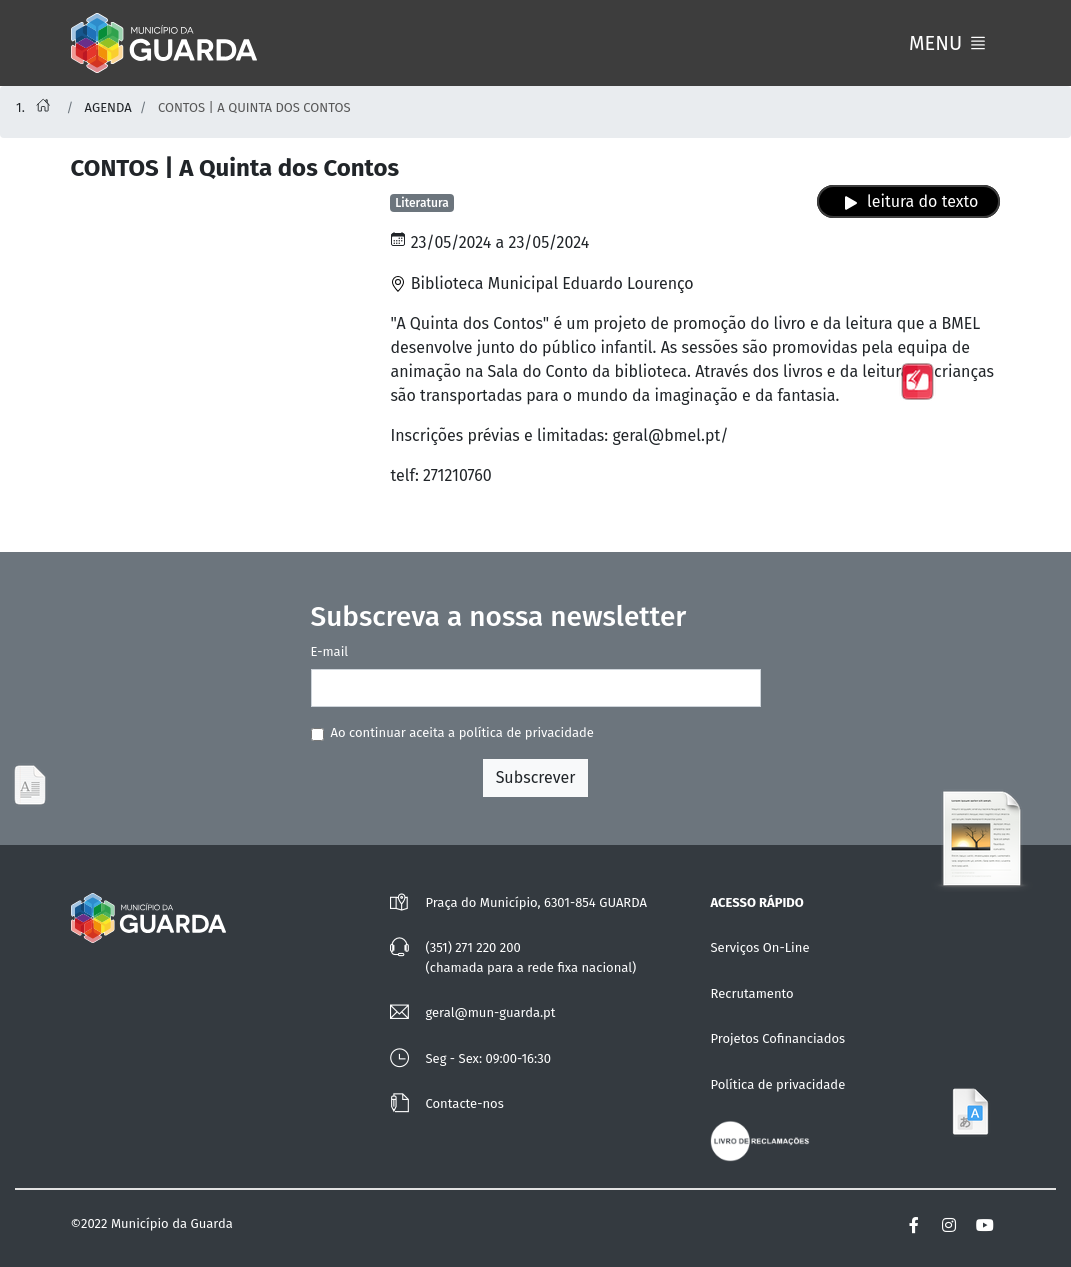 The height and width of the screenshot is (1267, 1071). I want to click on open a document file, so click(983, 838).